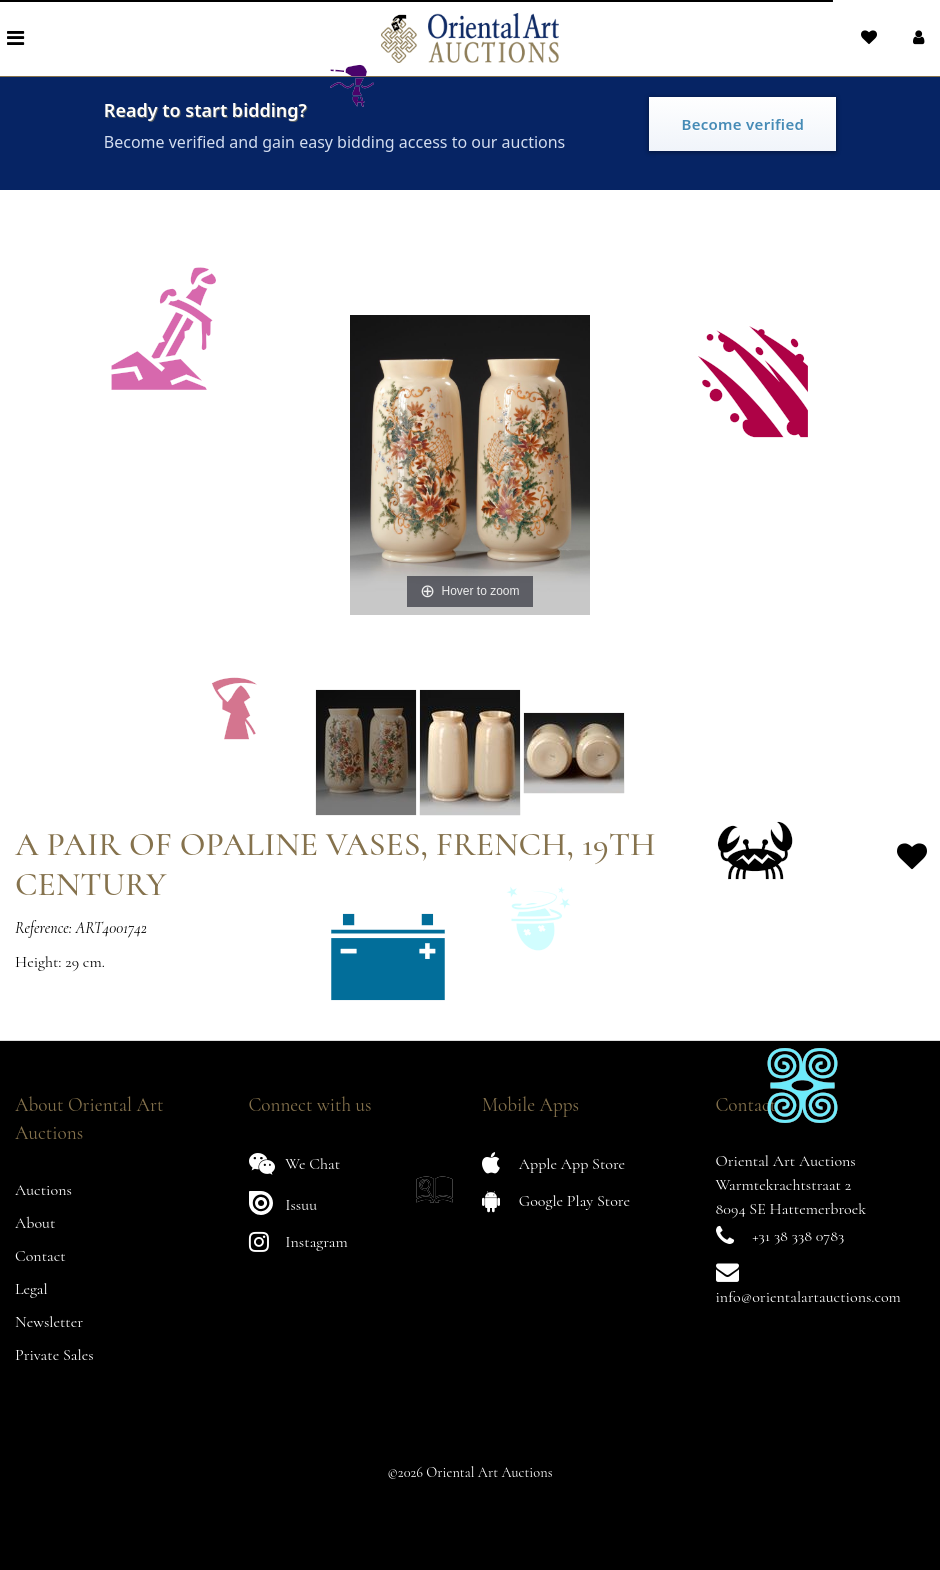 This screenshot has width=940, height=1570. I want to click on view vehicle battery status, so click(388, 957).